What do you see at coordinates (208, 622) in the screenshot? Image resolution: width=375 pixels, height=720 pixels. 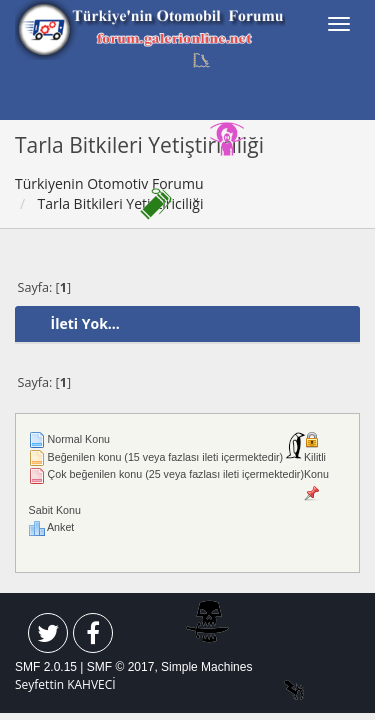 I see `indicates a critical hit or bite attack ability` at bounding box center [208, 622].